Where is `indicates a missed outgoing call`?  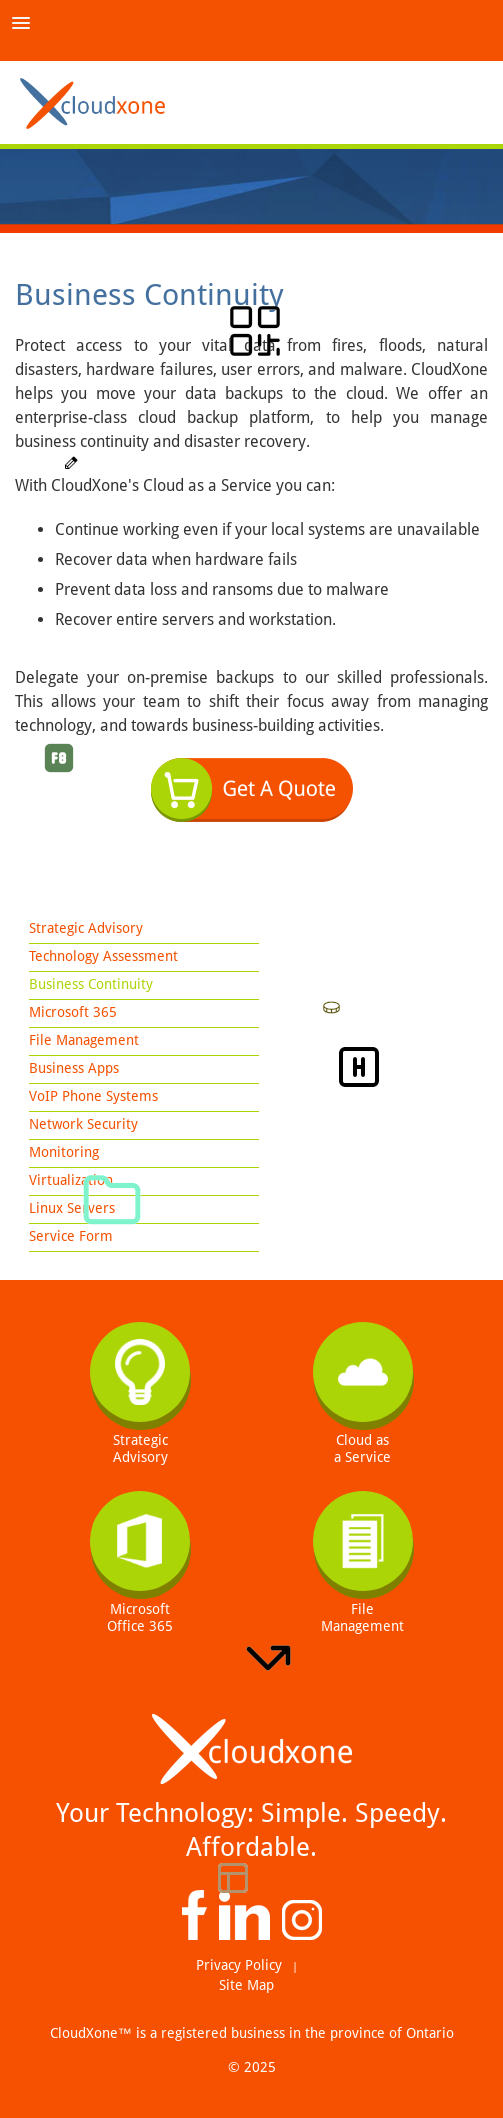
indicates a missed outgoing call is located at coordinates (268, 1658).